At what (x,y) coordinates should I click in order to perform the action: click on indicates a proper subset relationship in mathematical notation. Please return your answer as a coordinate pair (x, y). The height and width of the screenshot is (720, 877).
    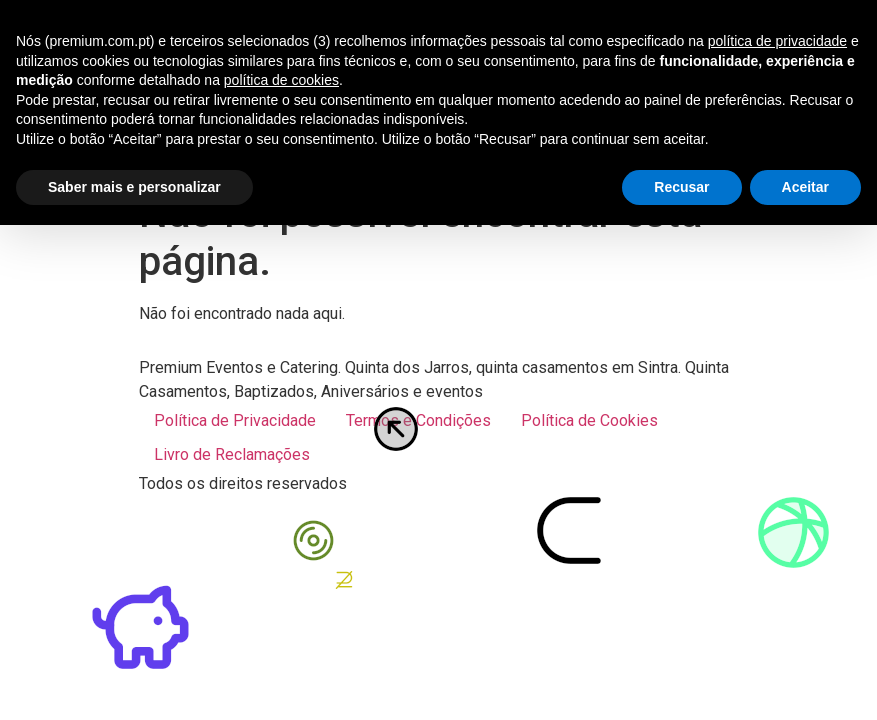
    Looking at the image, I should click on (570, 530).